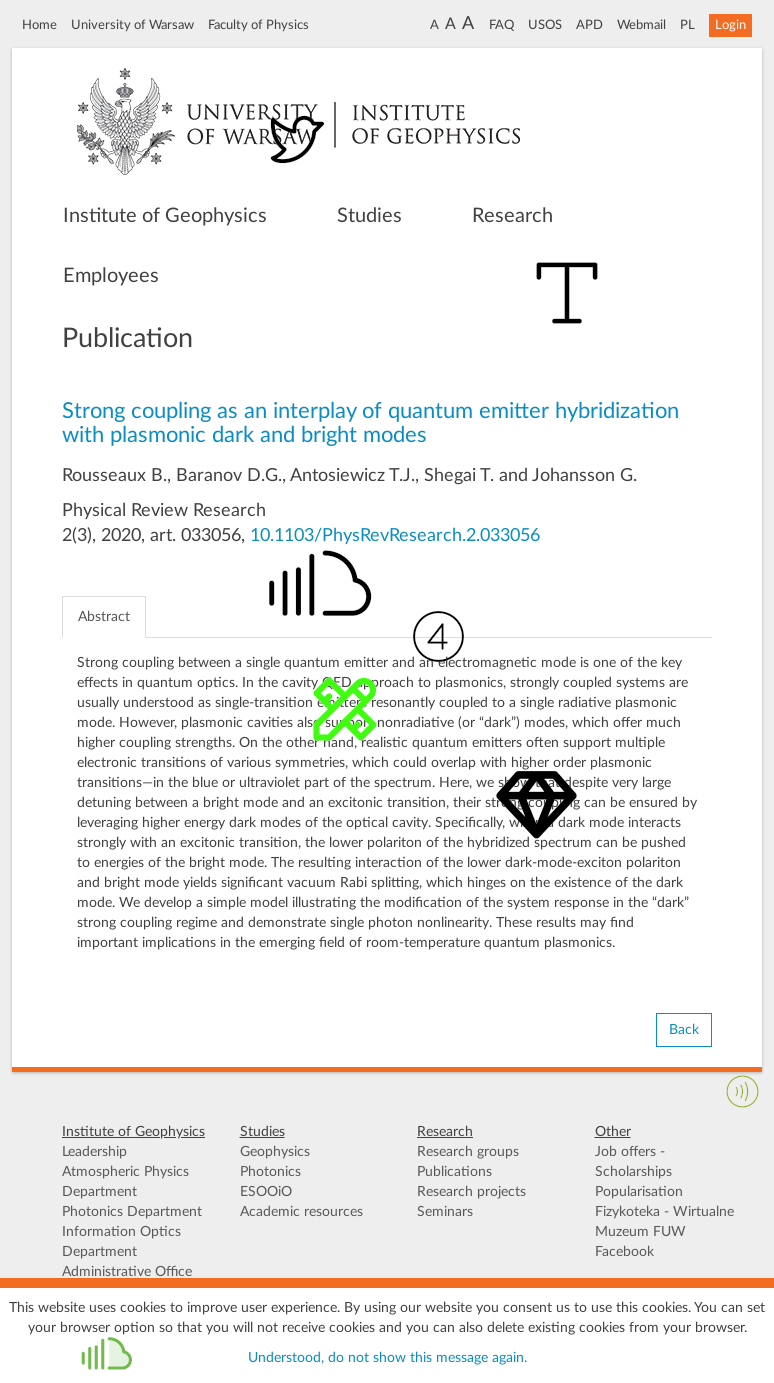 The height and width of the screenshot is (1383, 774). What do you see at coordinates (318, 586) in the screenshot?
I see `open SoundCloud app` at bounding box center [318, 586].